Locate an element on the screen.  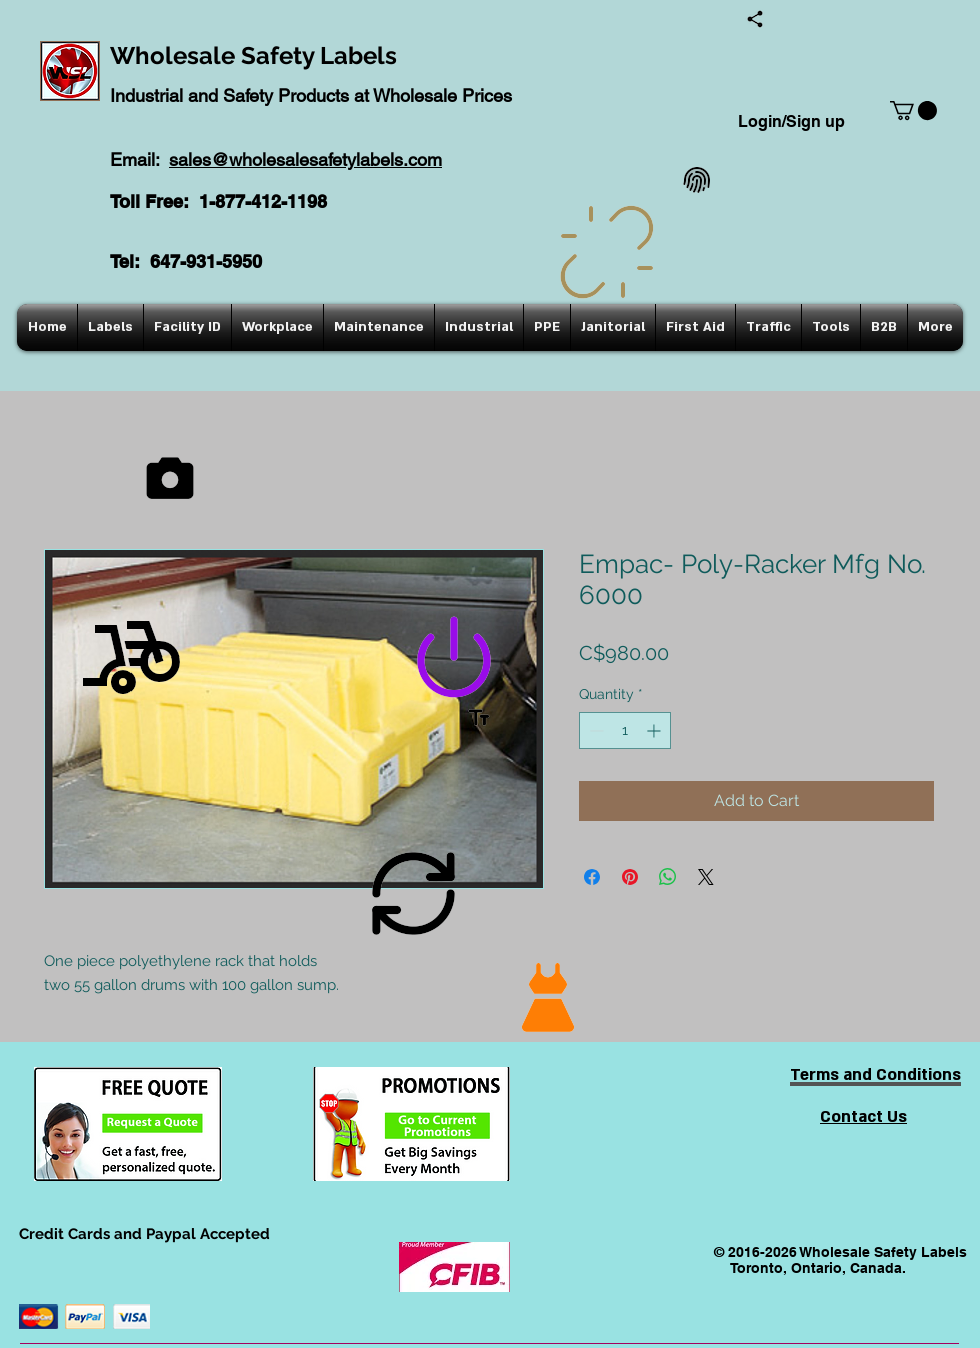
share this content with others is located at coordinates (755, 19).